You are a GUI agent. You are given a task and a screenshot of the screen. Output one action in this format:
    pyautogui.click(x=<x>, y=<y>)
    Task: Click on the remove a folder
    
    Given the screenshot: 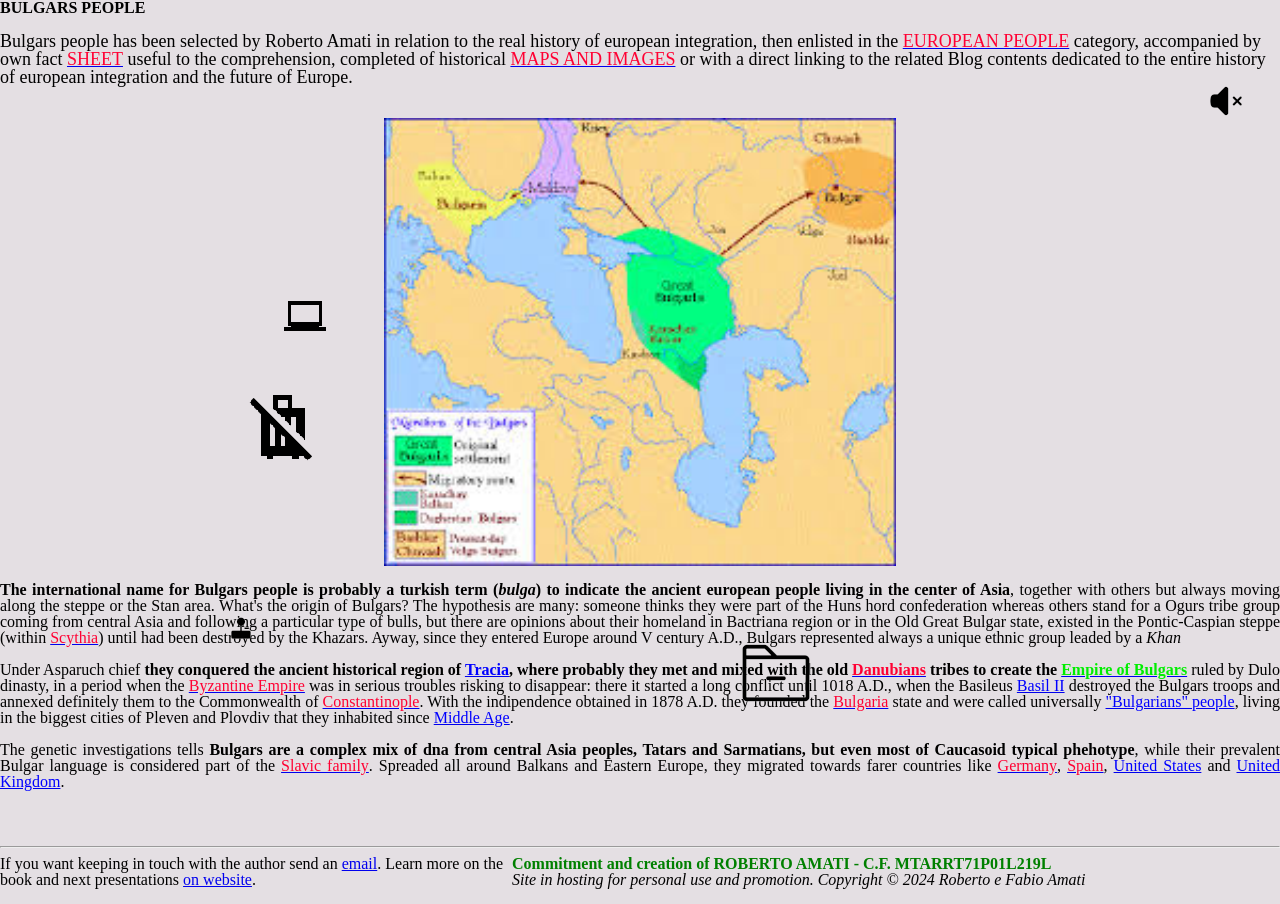 What is the action you would take?
    pyautogui.click(x=776, y=673)
    